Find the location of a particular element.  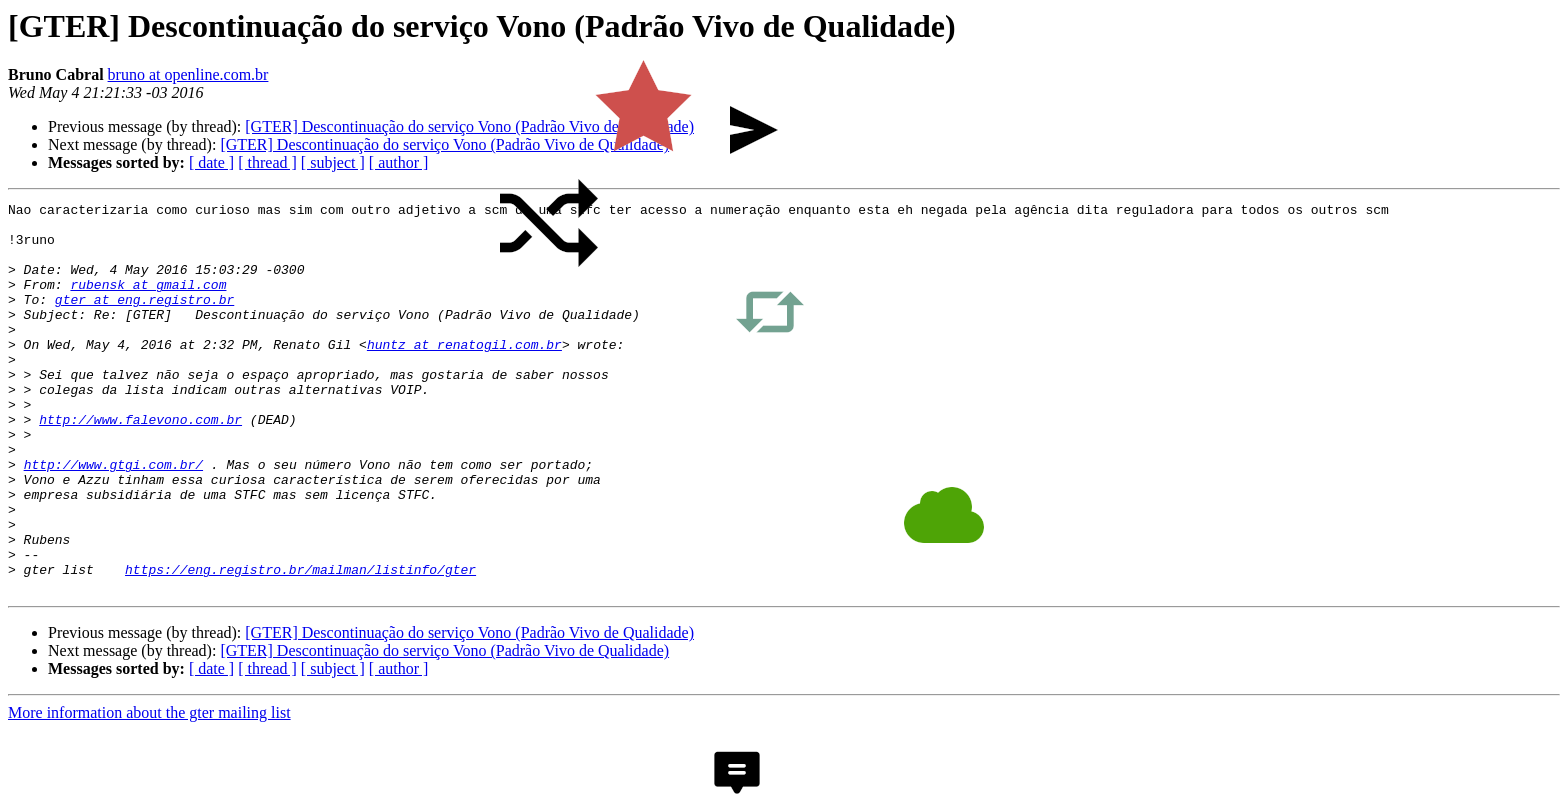

open chat or messaging is located at coordinates (737, 771).